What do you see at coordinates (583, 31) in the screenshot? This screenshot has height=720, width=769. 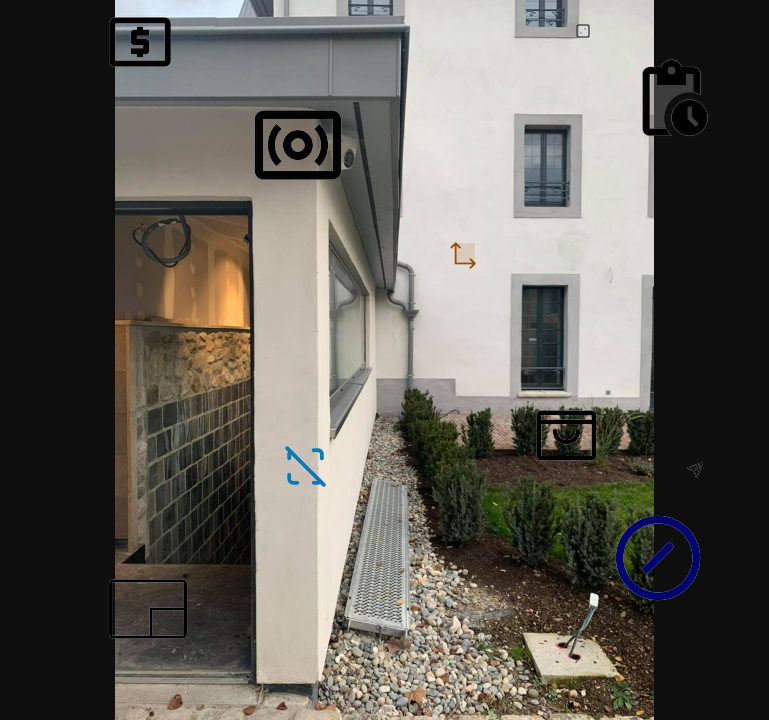 I see `roll for a random result` at bounding box center [583, 31].